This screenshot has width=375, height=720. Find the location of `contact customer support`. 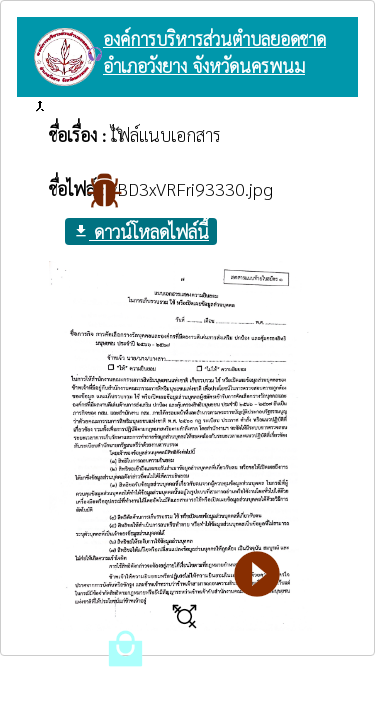

contact customer support is located at coordinates (95, 54).